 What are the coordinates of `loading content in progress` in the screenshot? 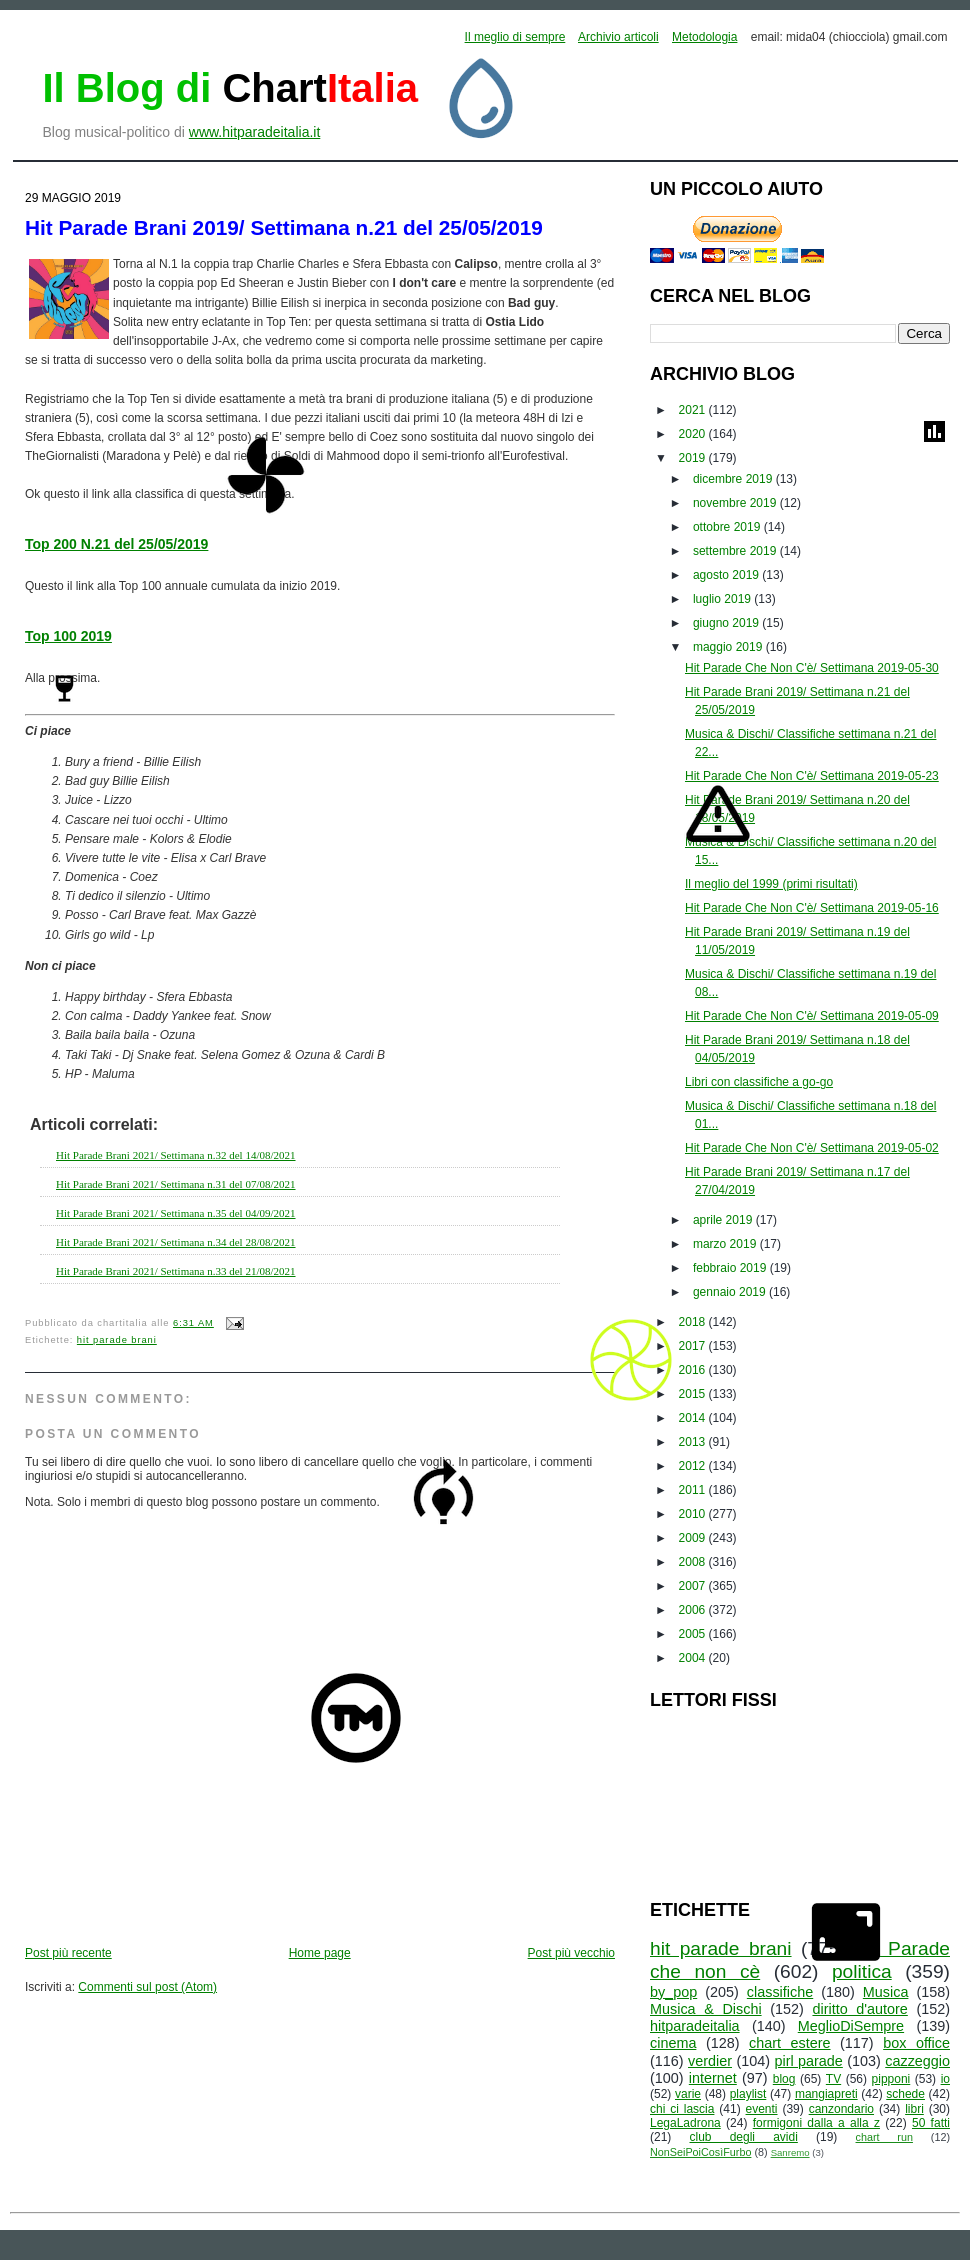 It's located at (631, 1360).